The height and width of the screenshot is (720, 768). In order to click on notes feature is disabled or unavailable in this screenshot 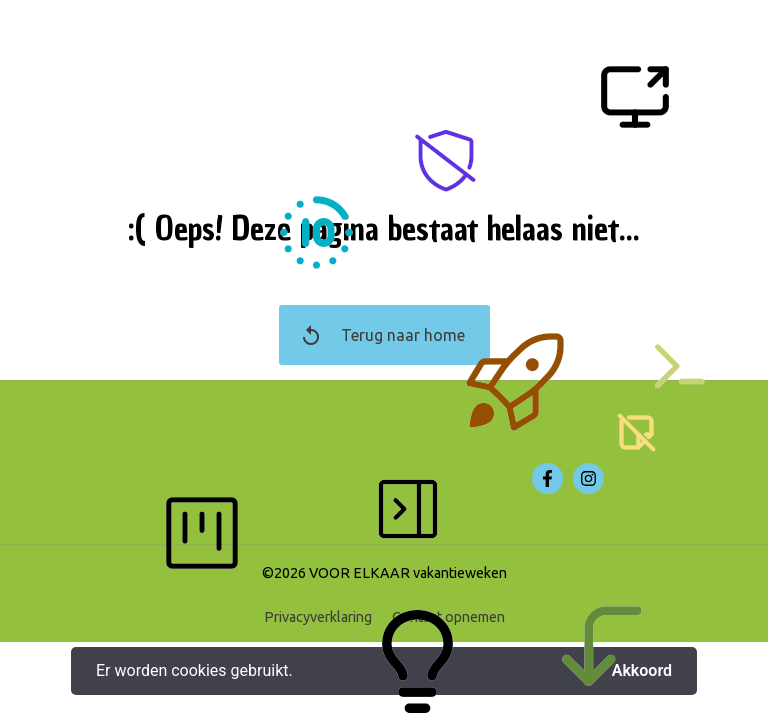, I will do `click(636, 432)`.